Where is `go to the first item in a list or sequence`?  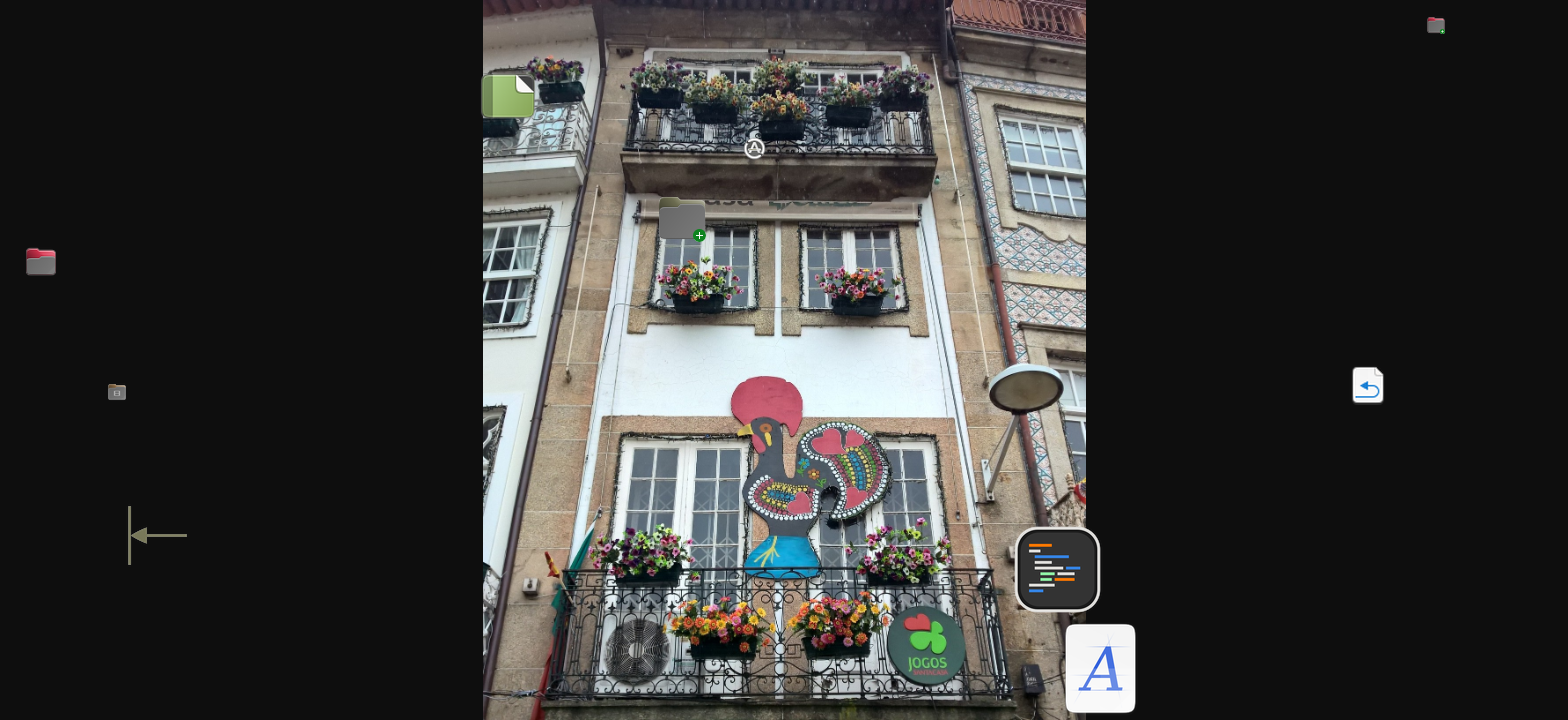 go to the first item in a list or sequence is located at coordinates (157, 535).